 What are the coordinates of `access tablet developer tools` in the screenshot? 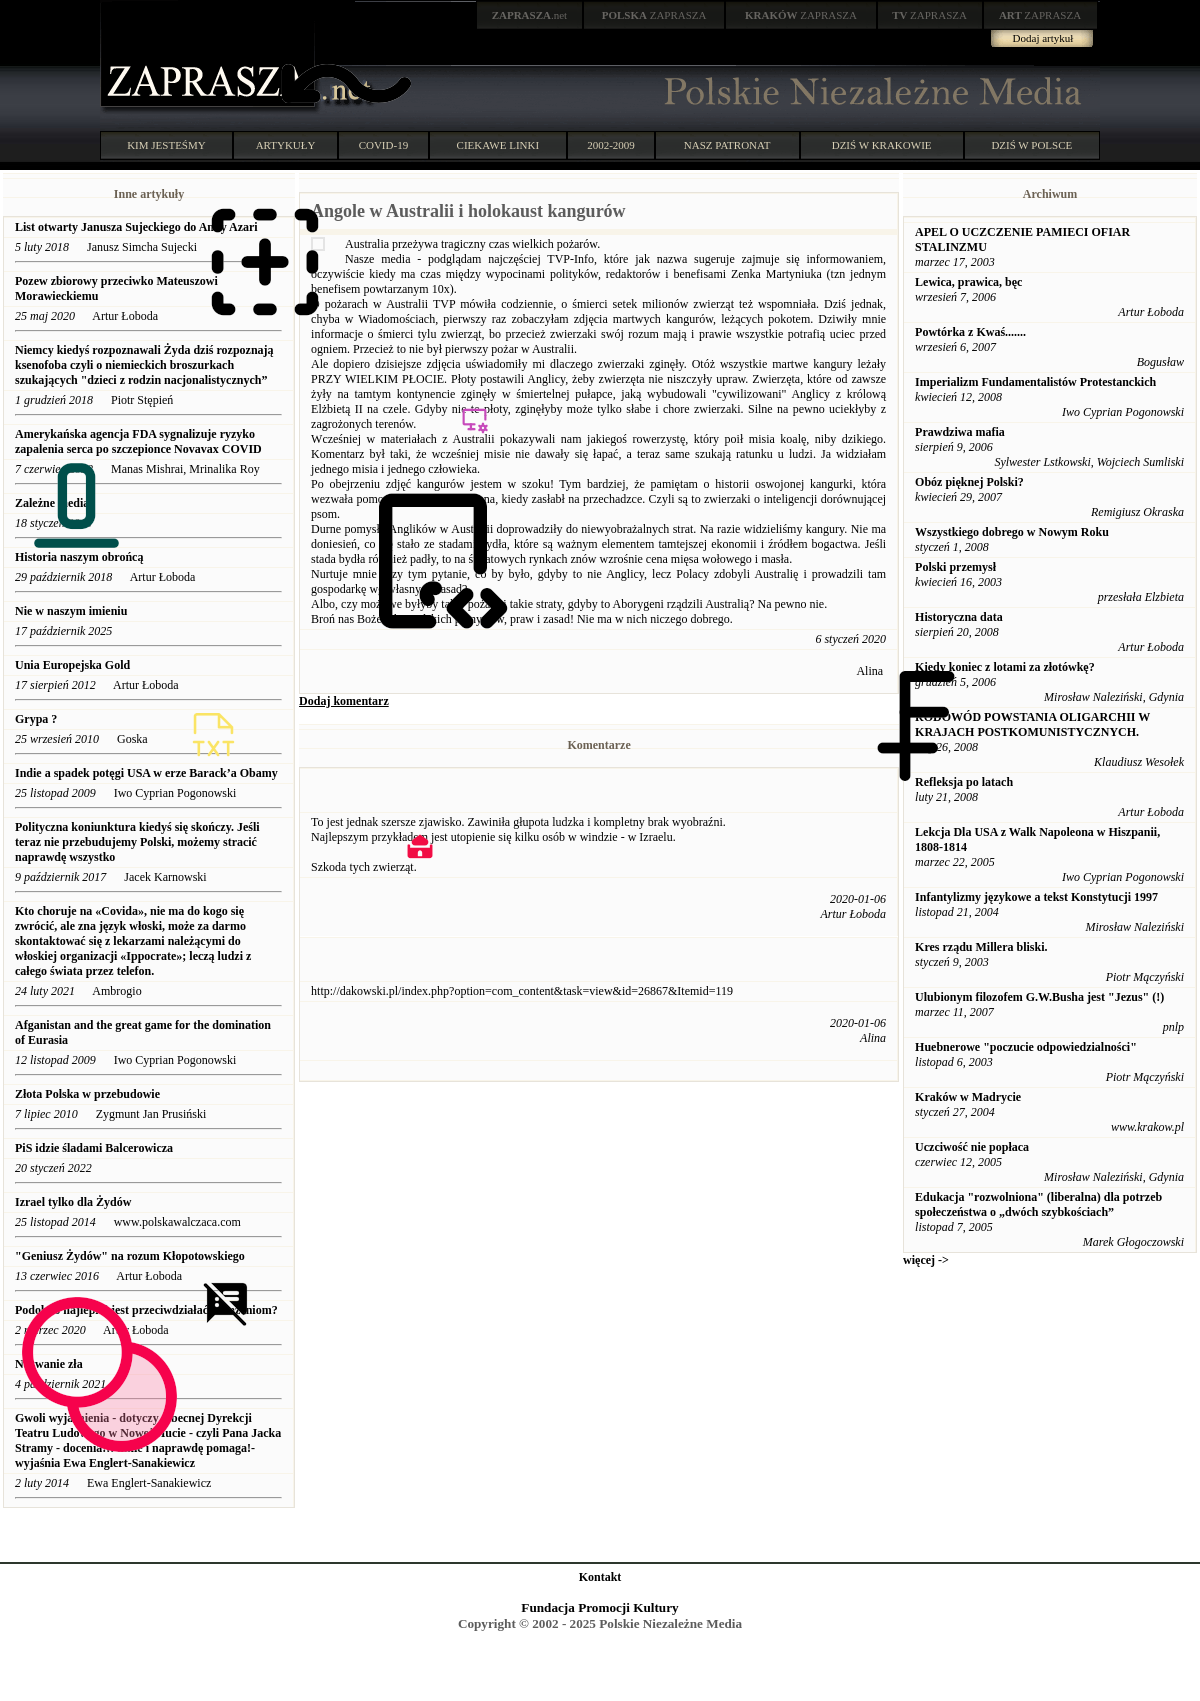 It's located at (433, 561).